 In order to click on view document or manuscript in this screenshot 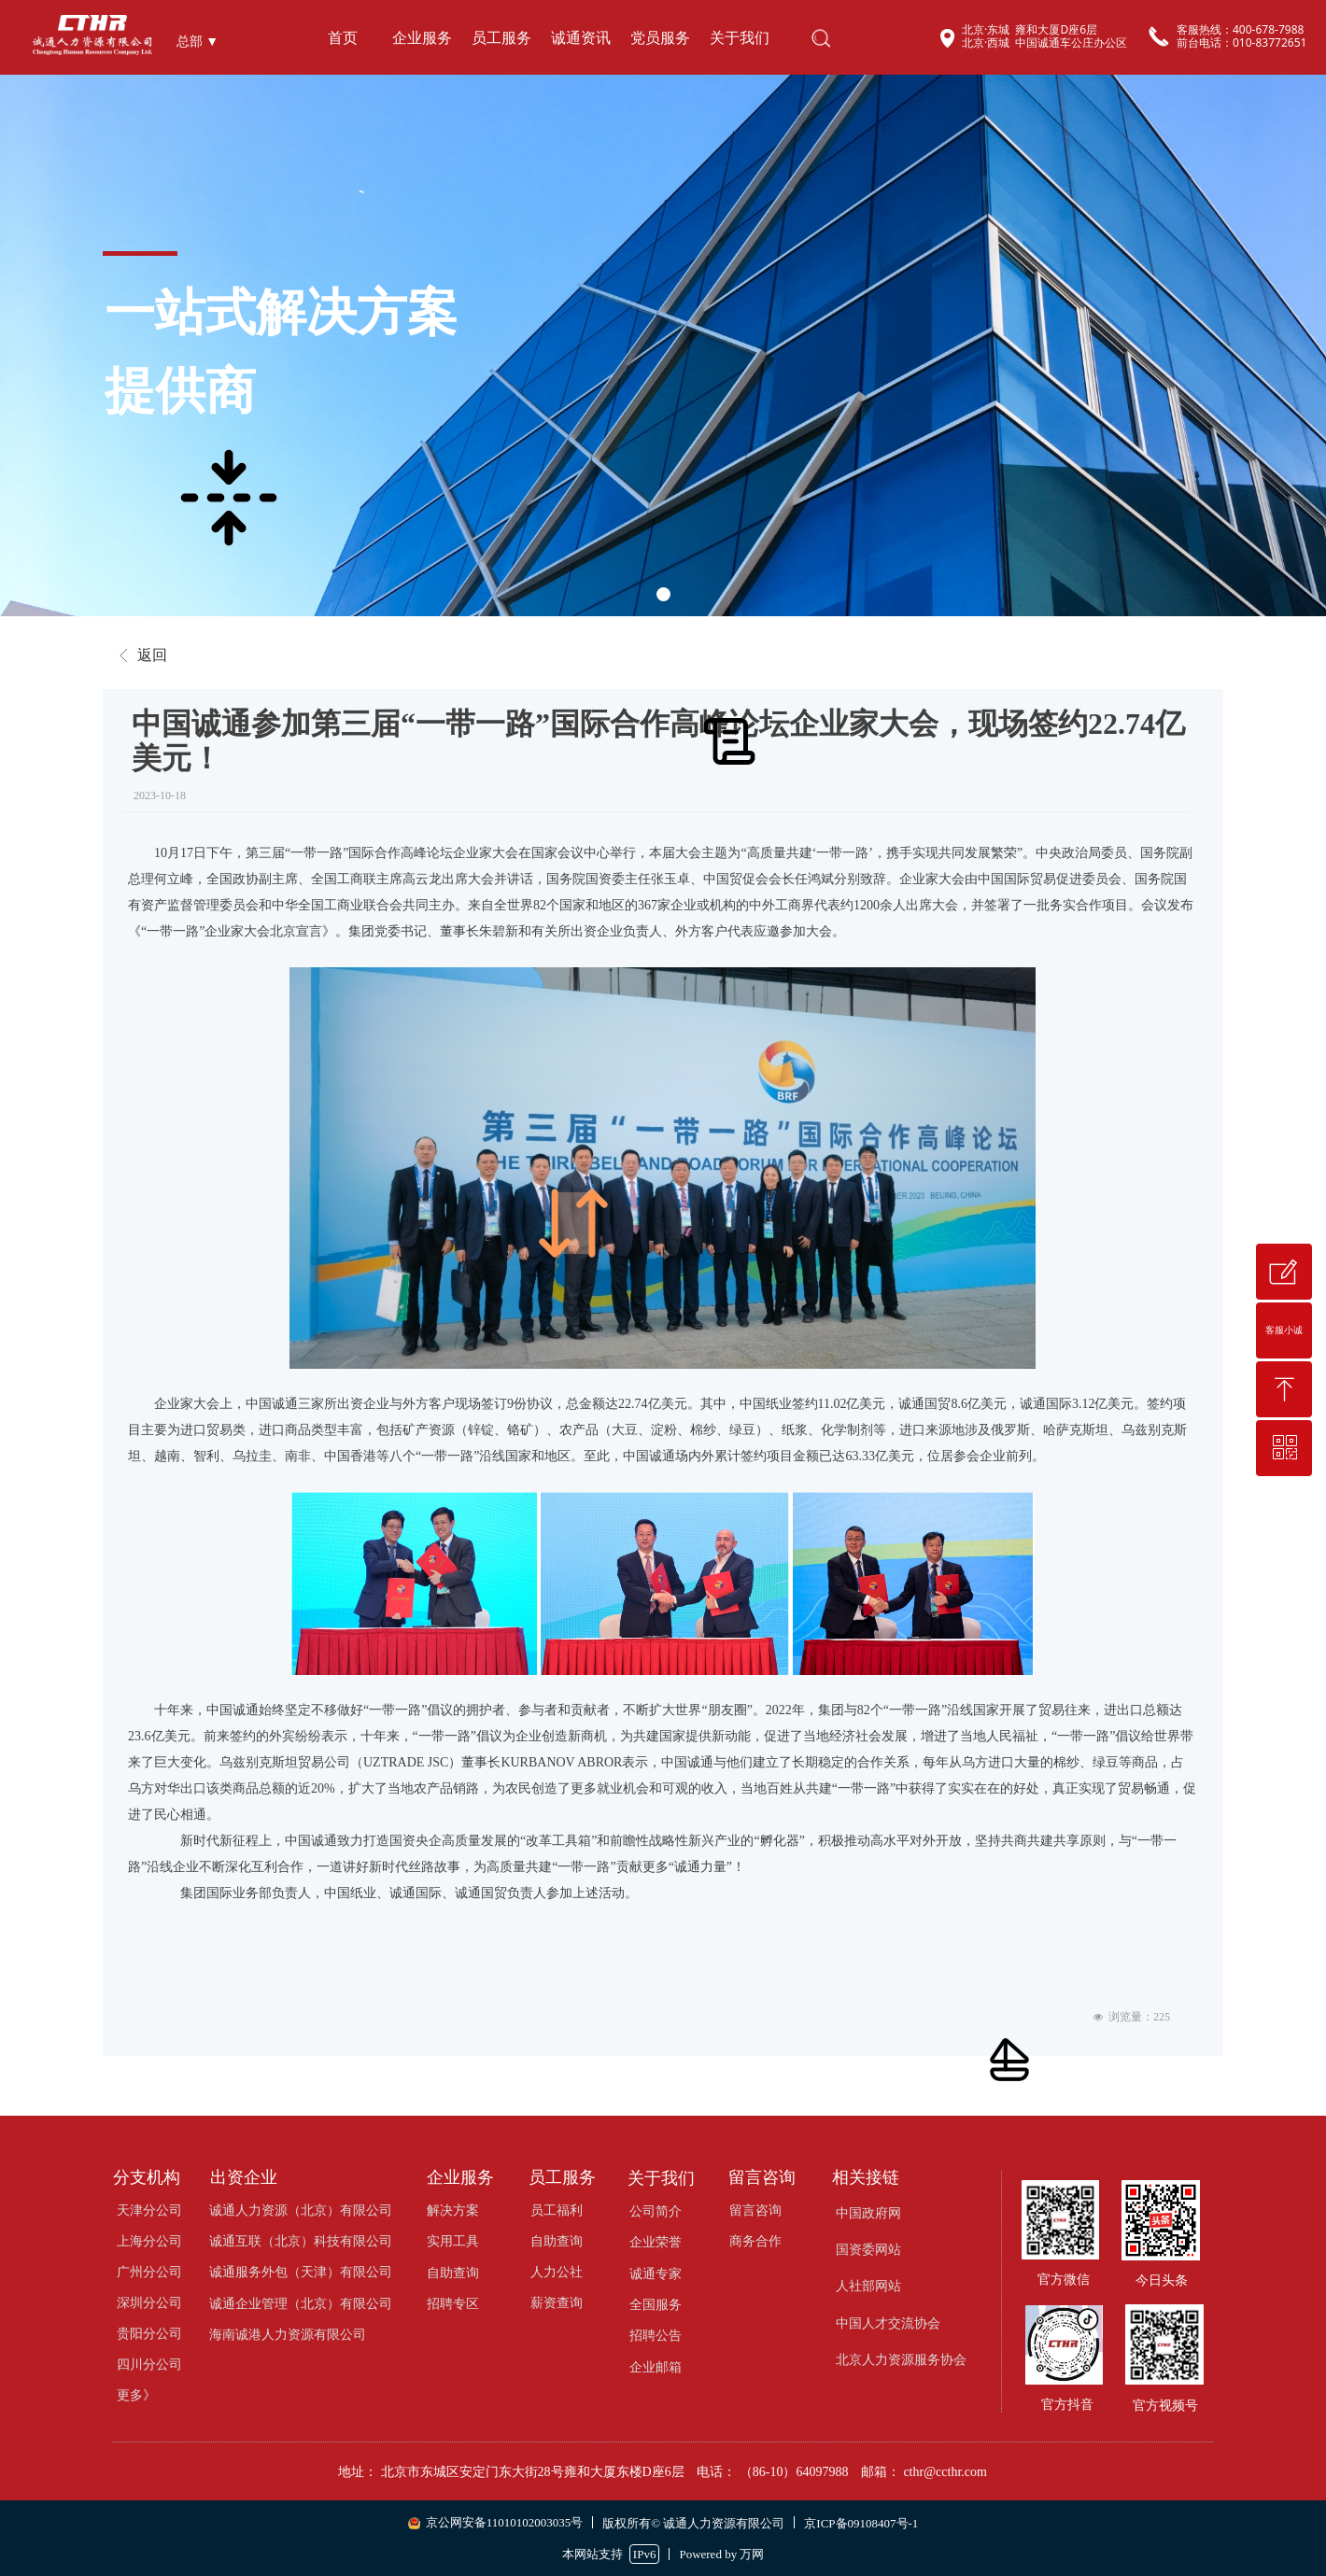, I will do `click(729, 741)`.